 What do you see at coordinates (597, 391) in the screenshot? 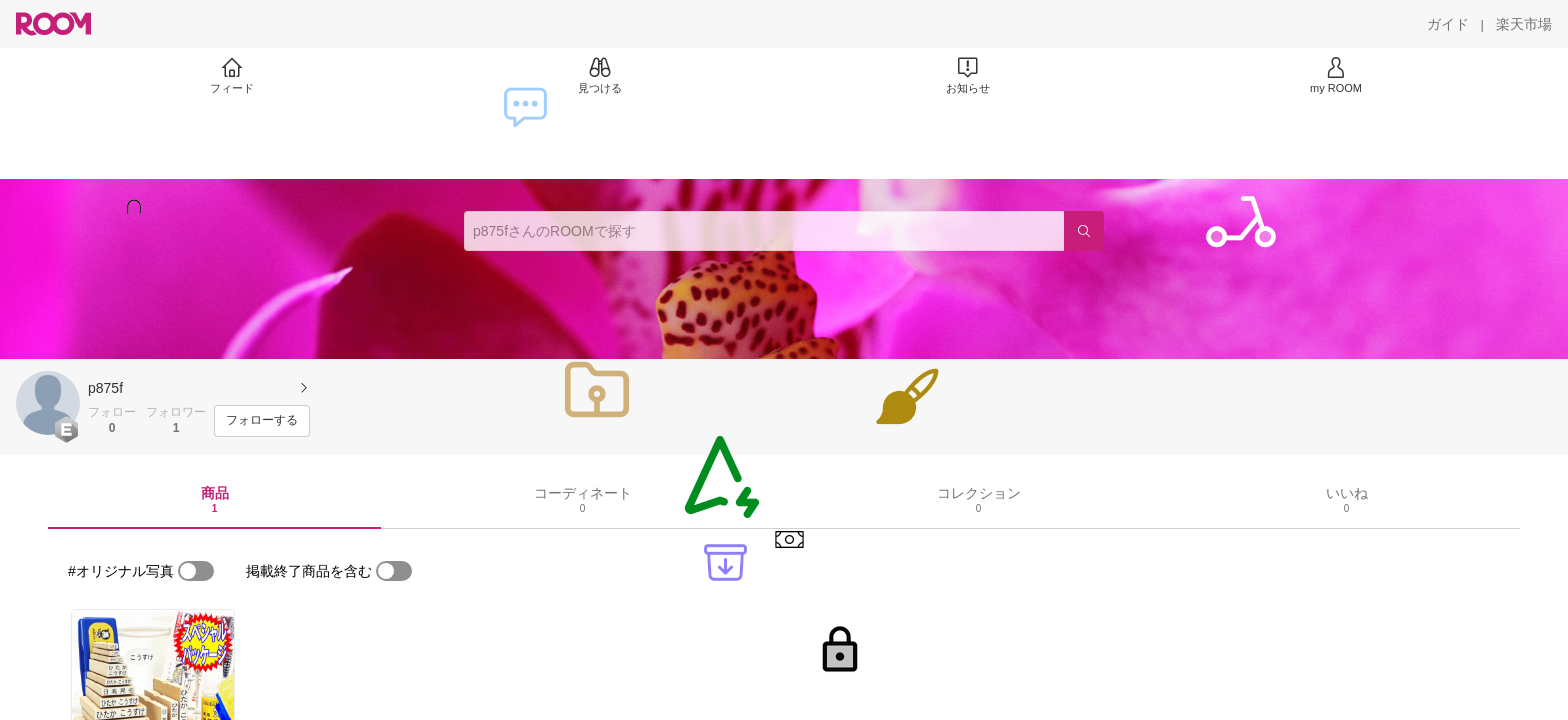
I see `navigate to root directory` at bounding box center [597, 391].